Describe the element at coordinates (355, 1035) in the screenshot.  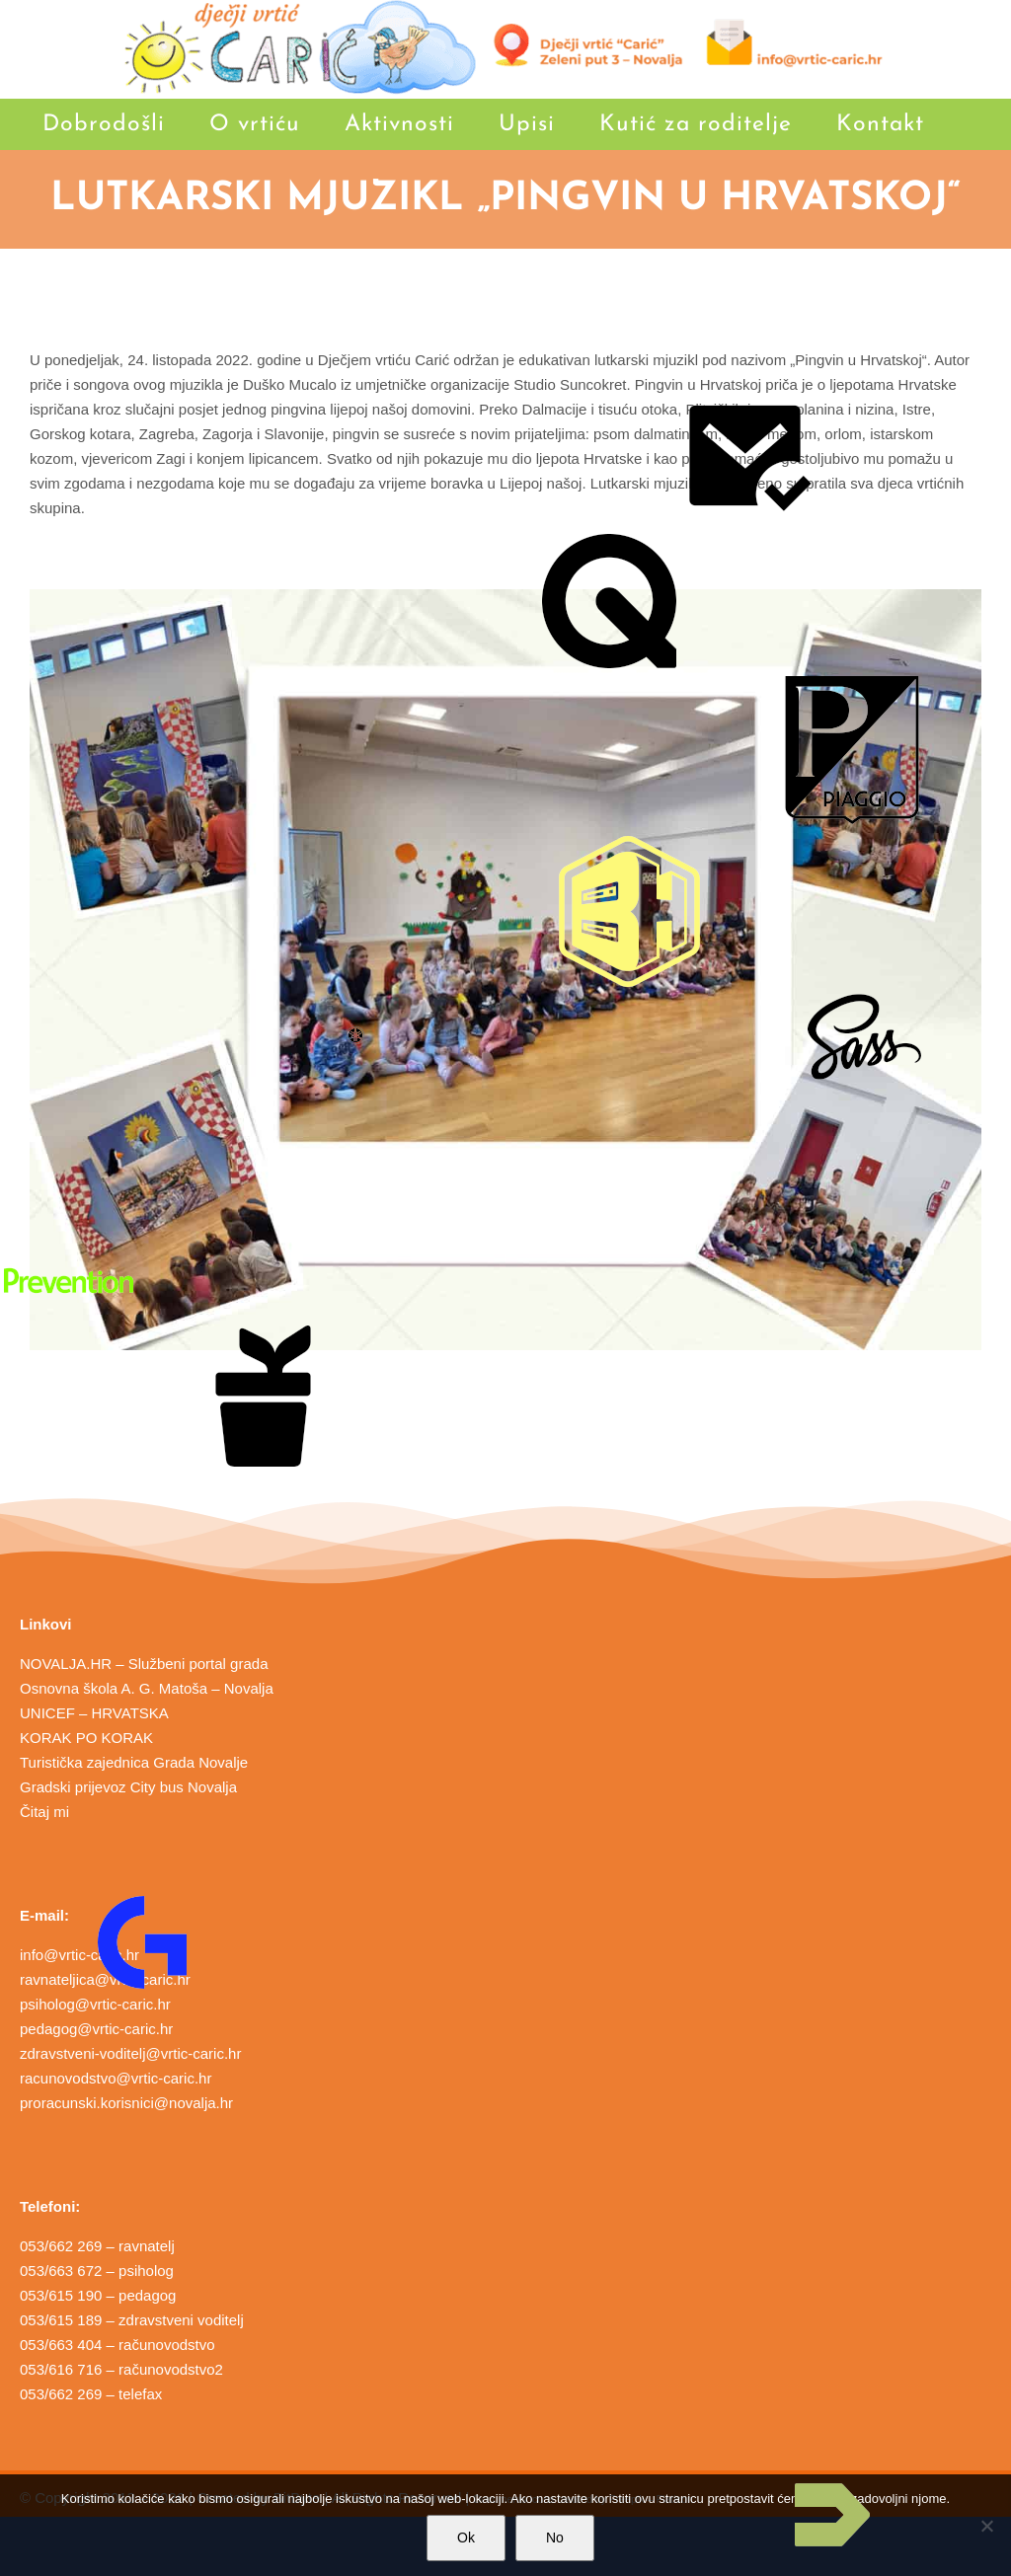
I see `yamaha motor corporation logo` at that location.